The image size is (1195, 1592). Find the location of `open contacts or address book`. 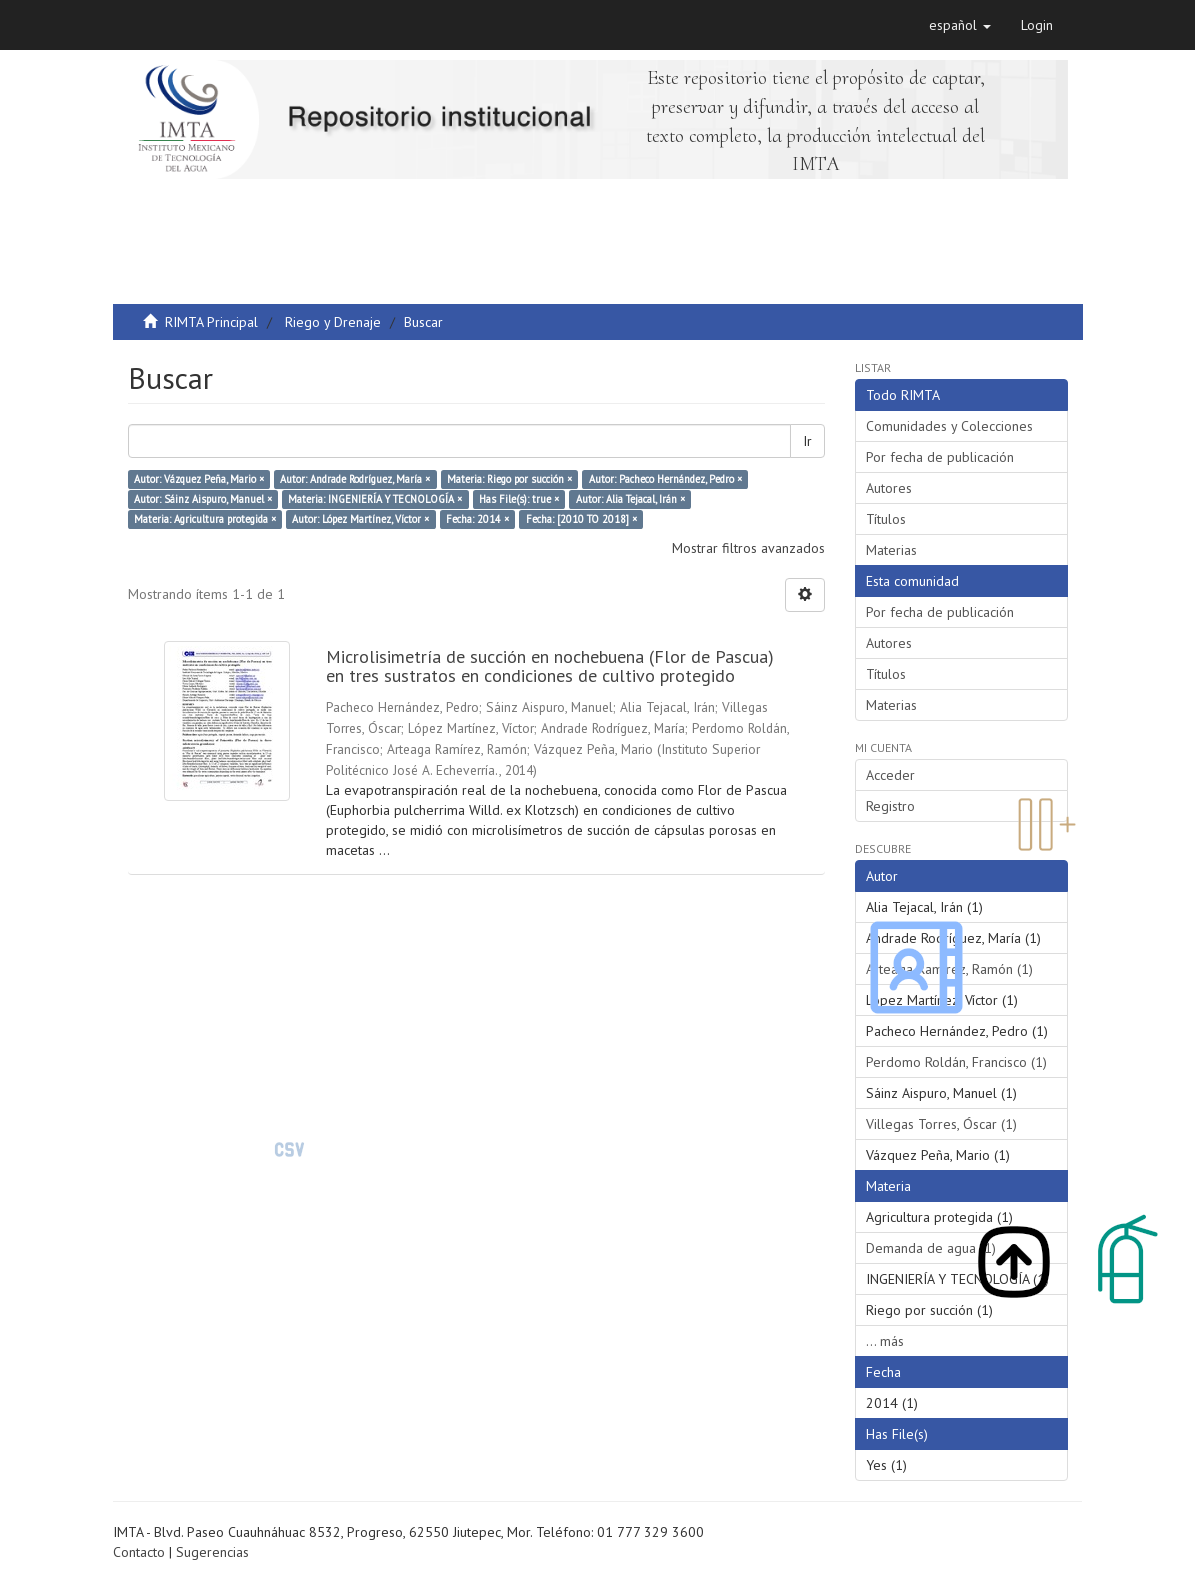

open contacts or address book is located at coordinates (916, 967).